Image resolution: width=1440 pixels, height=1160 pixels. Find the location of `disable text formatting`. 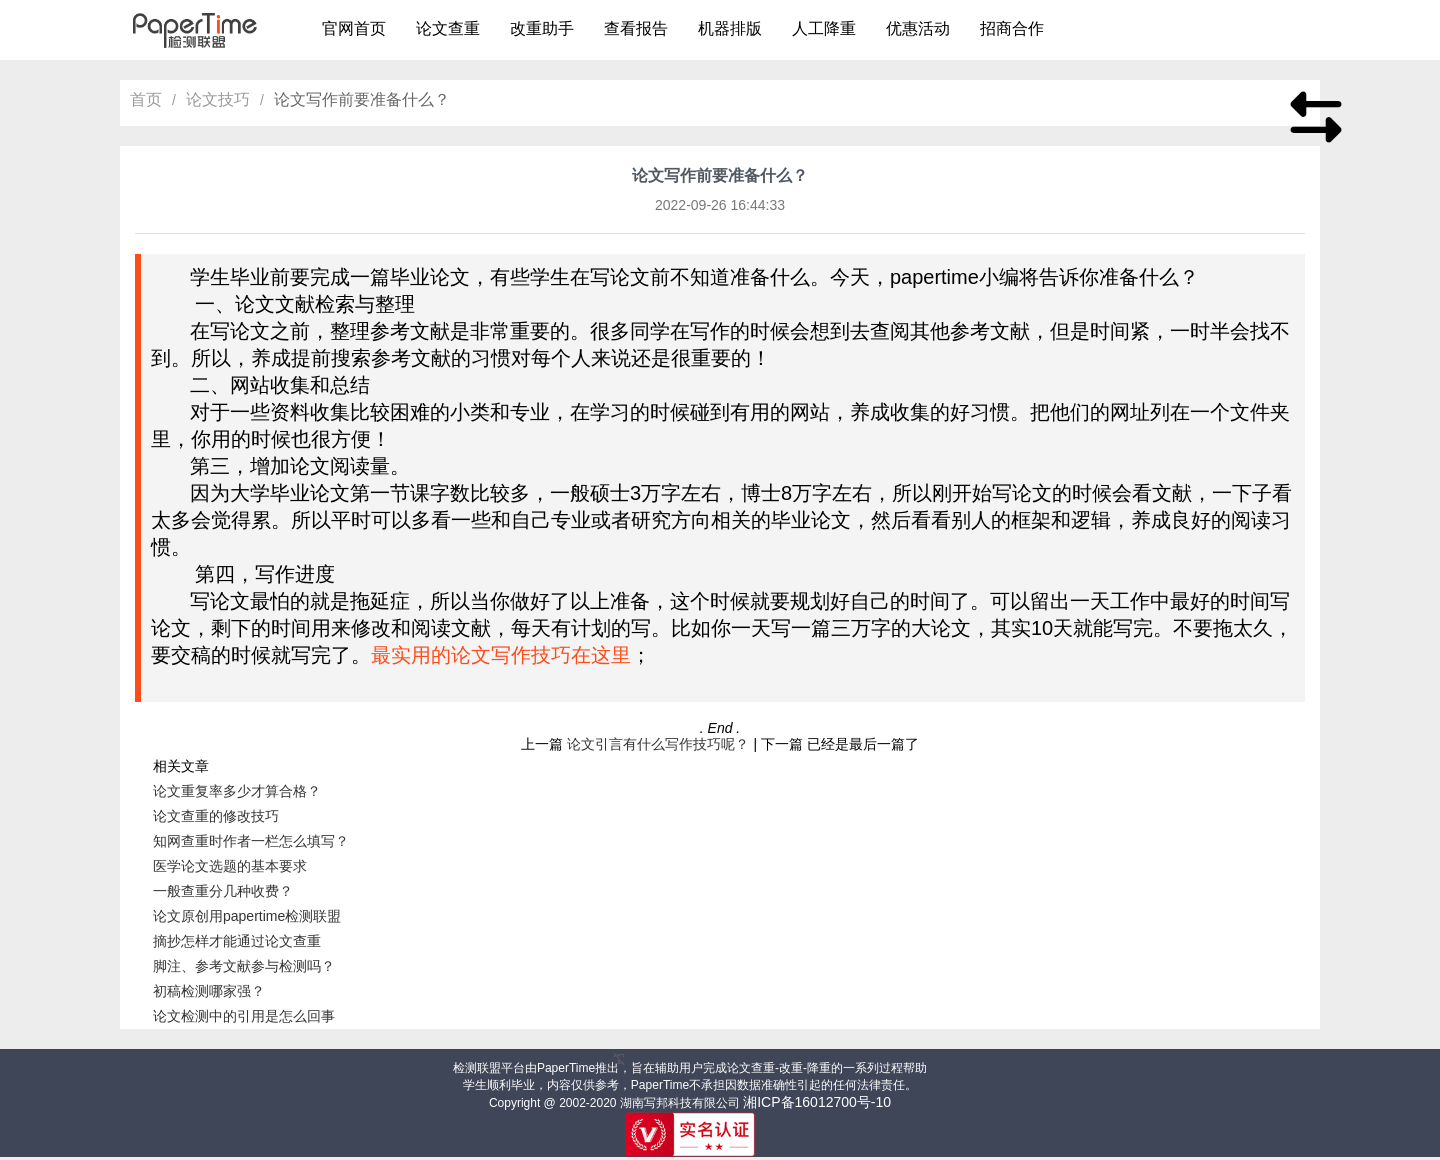

disable text formatting is located at coordinates (619, 1059).